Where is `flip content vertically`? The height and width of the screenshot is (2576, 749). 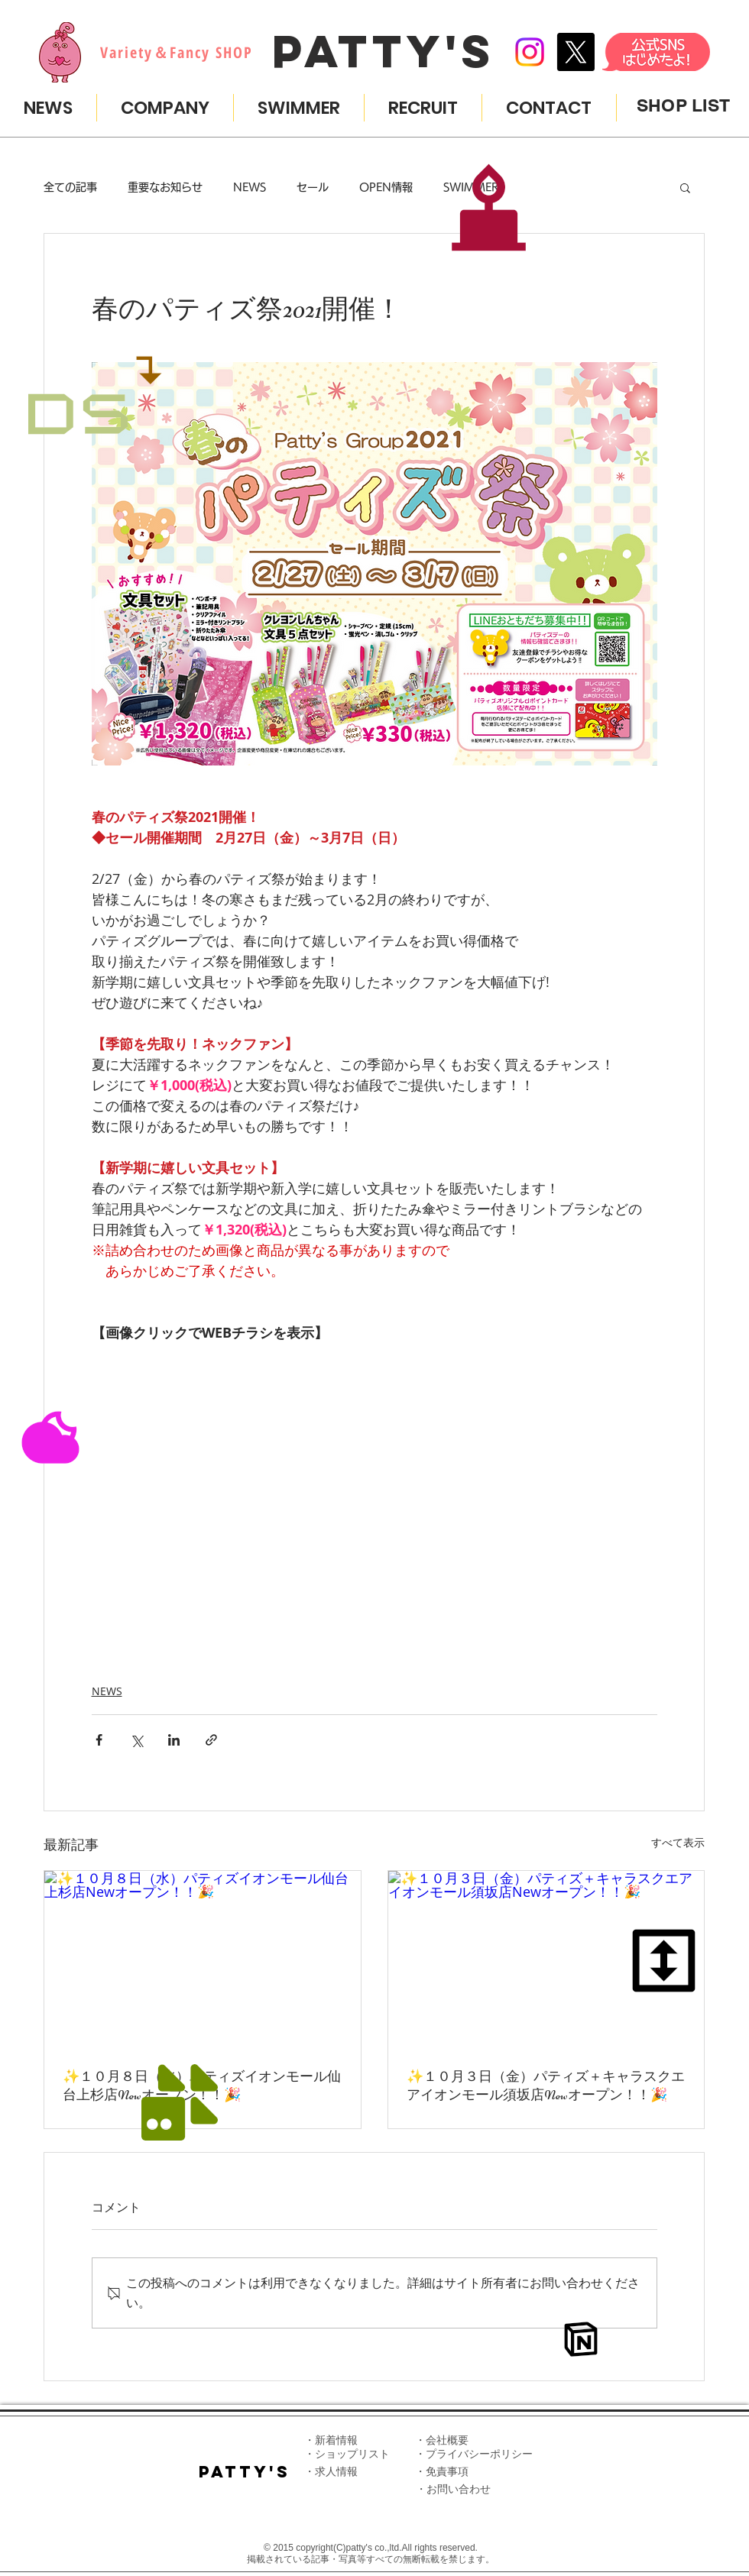
flip content vertically is located at coordinates (663, 1960).